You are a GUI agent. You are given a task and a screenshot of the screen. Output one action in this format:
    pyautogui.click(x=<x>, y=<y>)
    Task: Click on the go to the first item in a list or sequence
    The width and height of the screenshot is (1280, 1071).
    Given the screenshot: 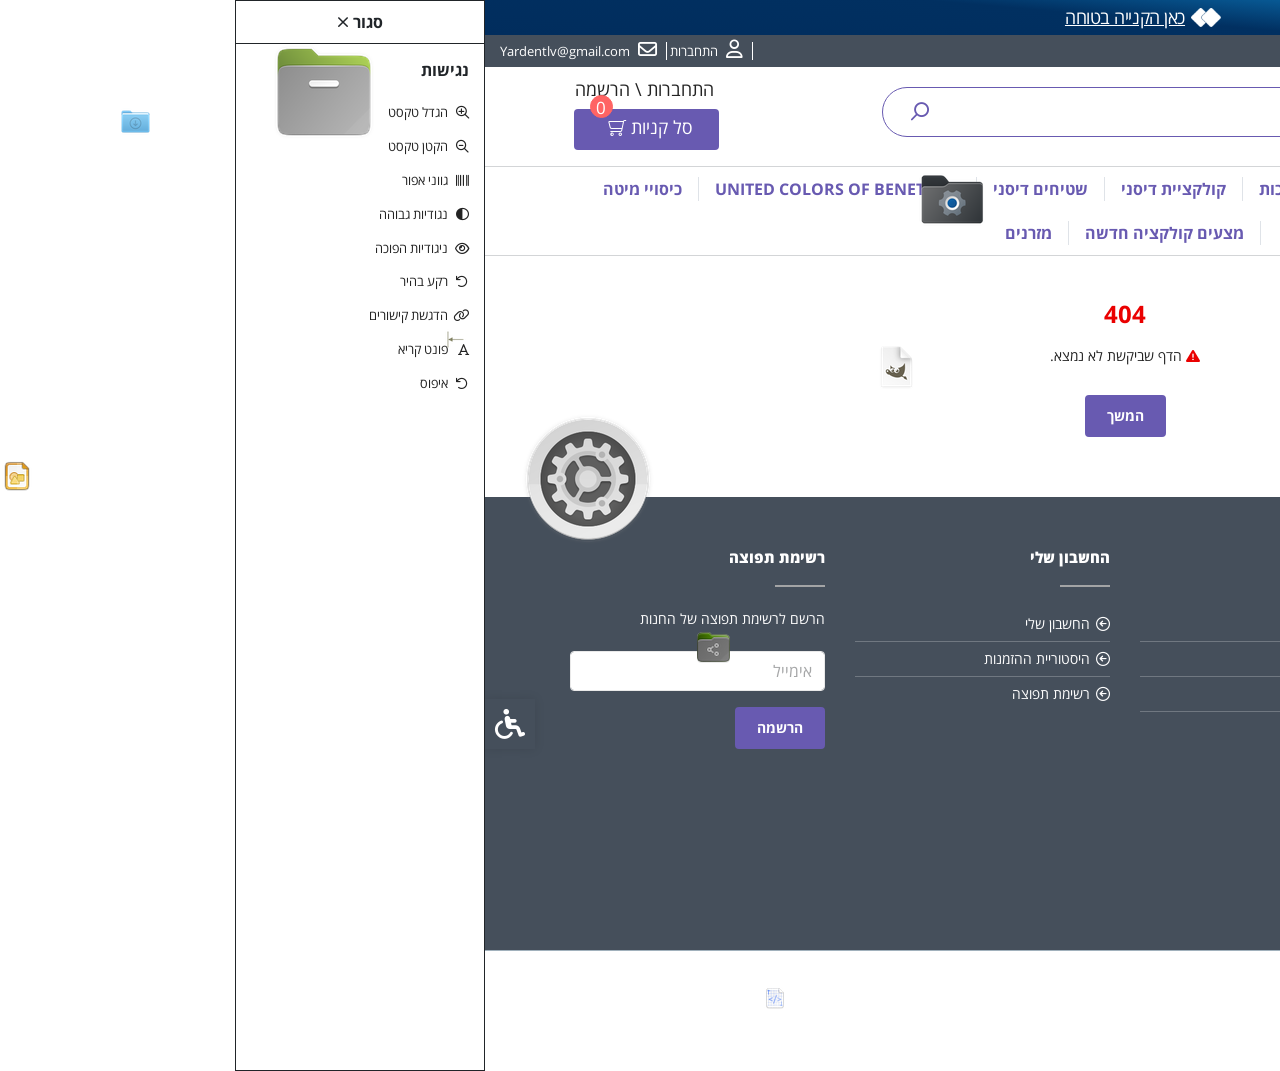 What is the action you would take?
    pyautogui.click(x=455, y=339)
    